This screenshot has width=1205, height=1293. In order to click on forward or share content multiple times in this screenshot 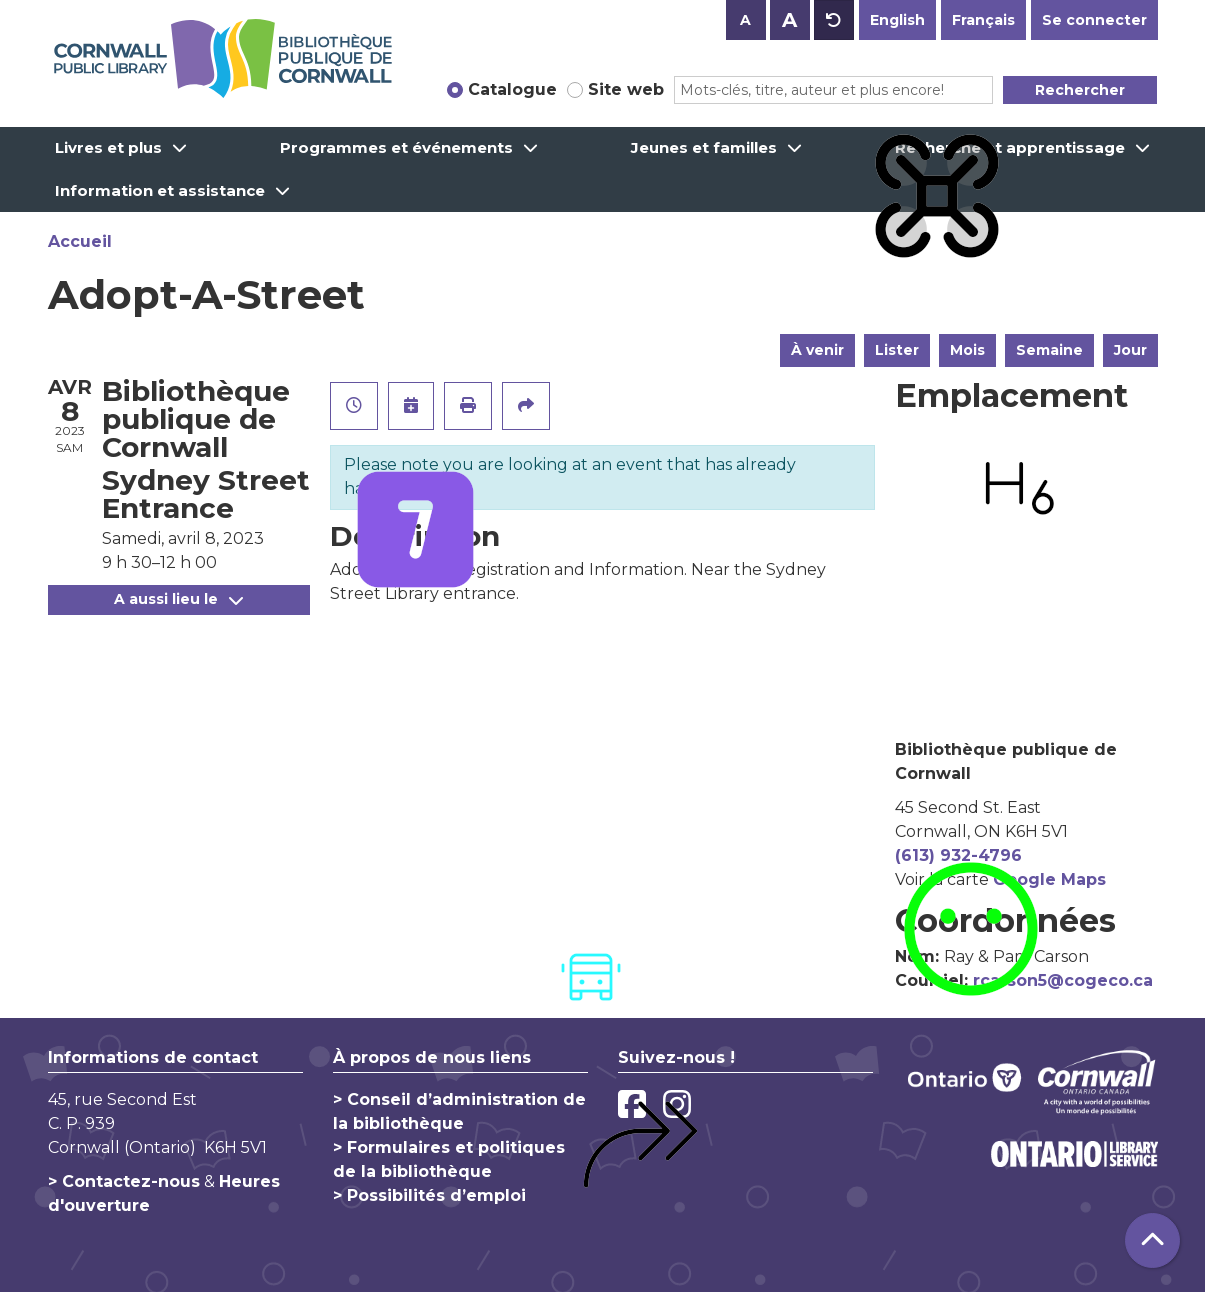, I will do `click(640, 1144)`.